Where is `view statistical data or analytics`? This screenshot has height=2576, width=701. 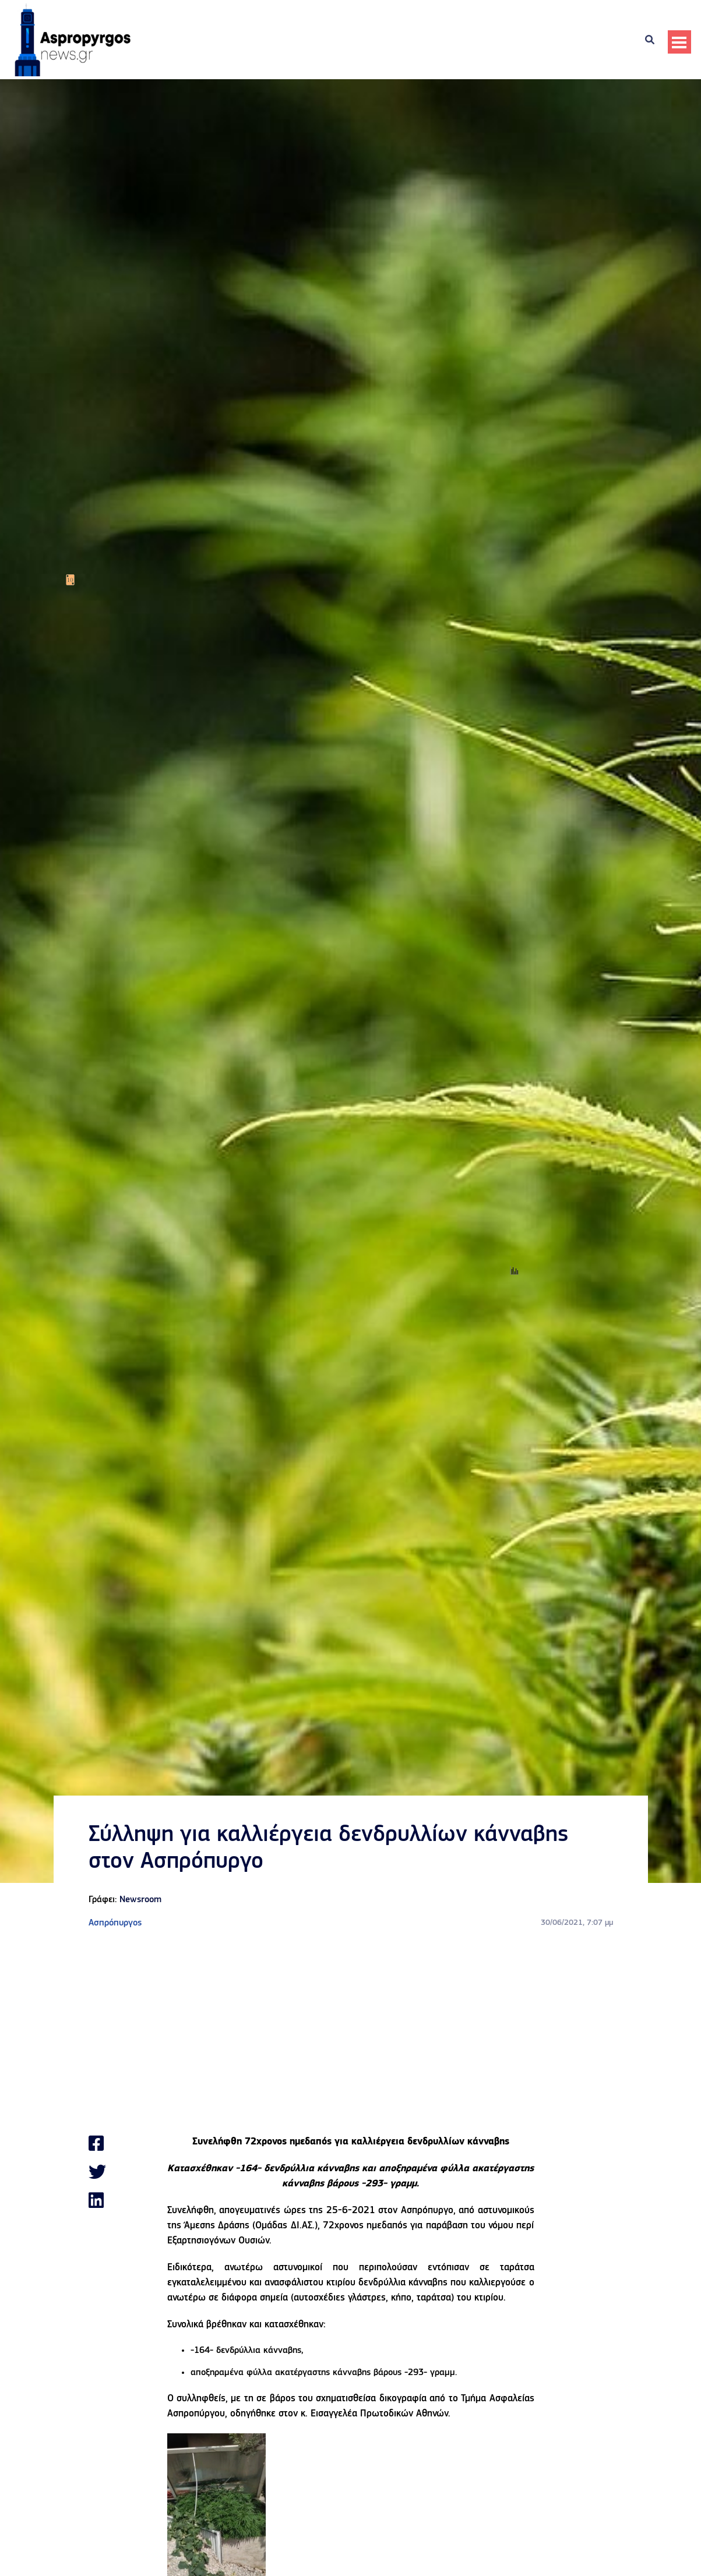
view statistical data or analytics is located at coordinates (515, 1270).